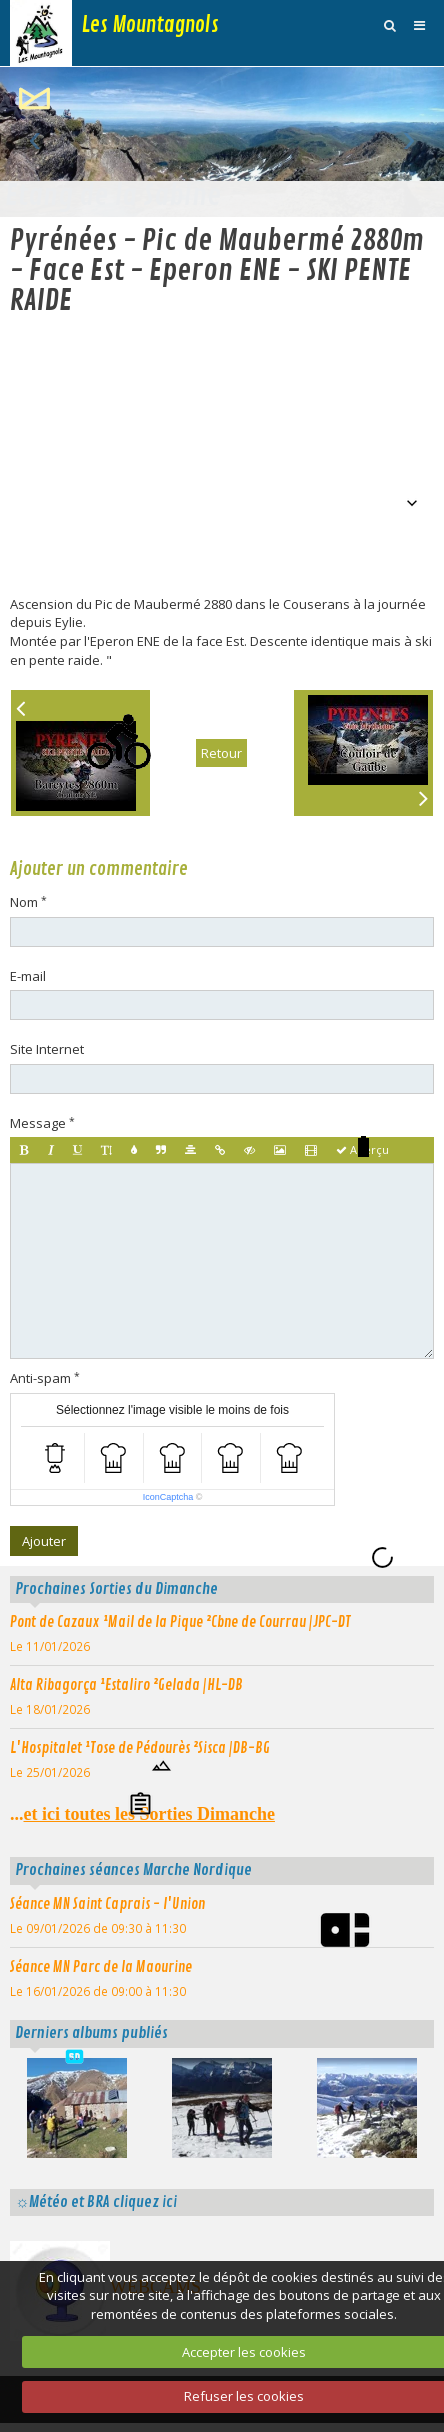 The width and height of the screenshot is (444, 2432). I want to click on loading content in progress, so click(382, 1557).